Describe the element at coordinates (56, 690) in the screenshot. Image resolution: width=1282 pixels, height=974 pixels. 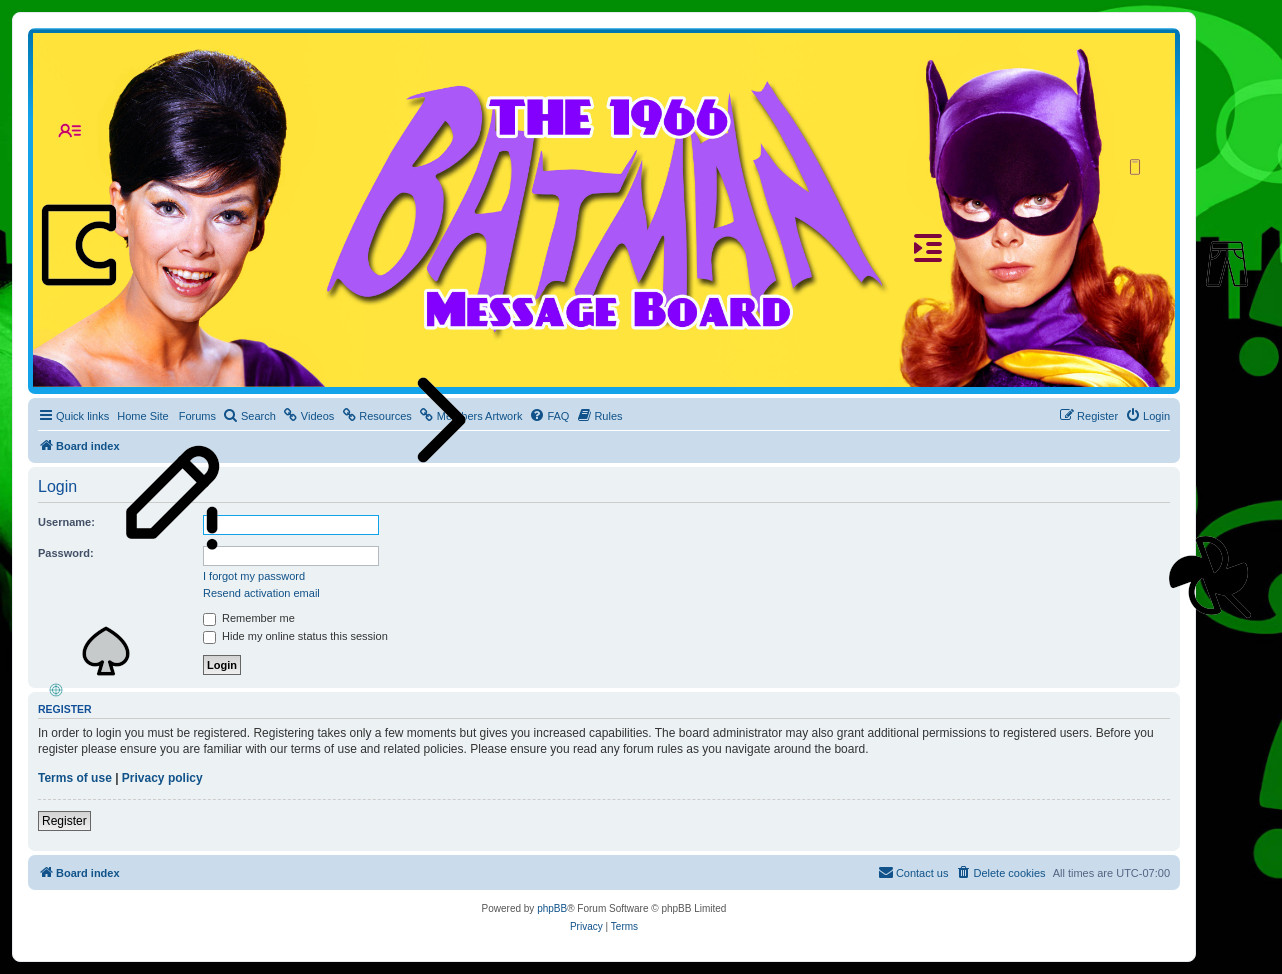
I see `view polar chart data` at that location.